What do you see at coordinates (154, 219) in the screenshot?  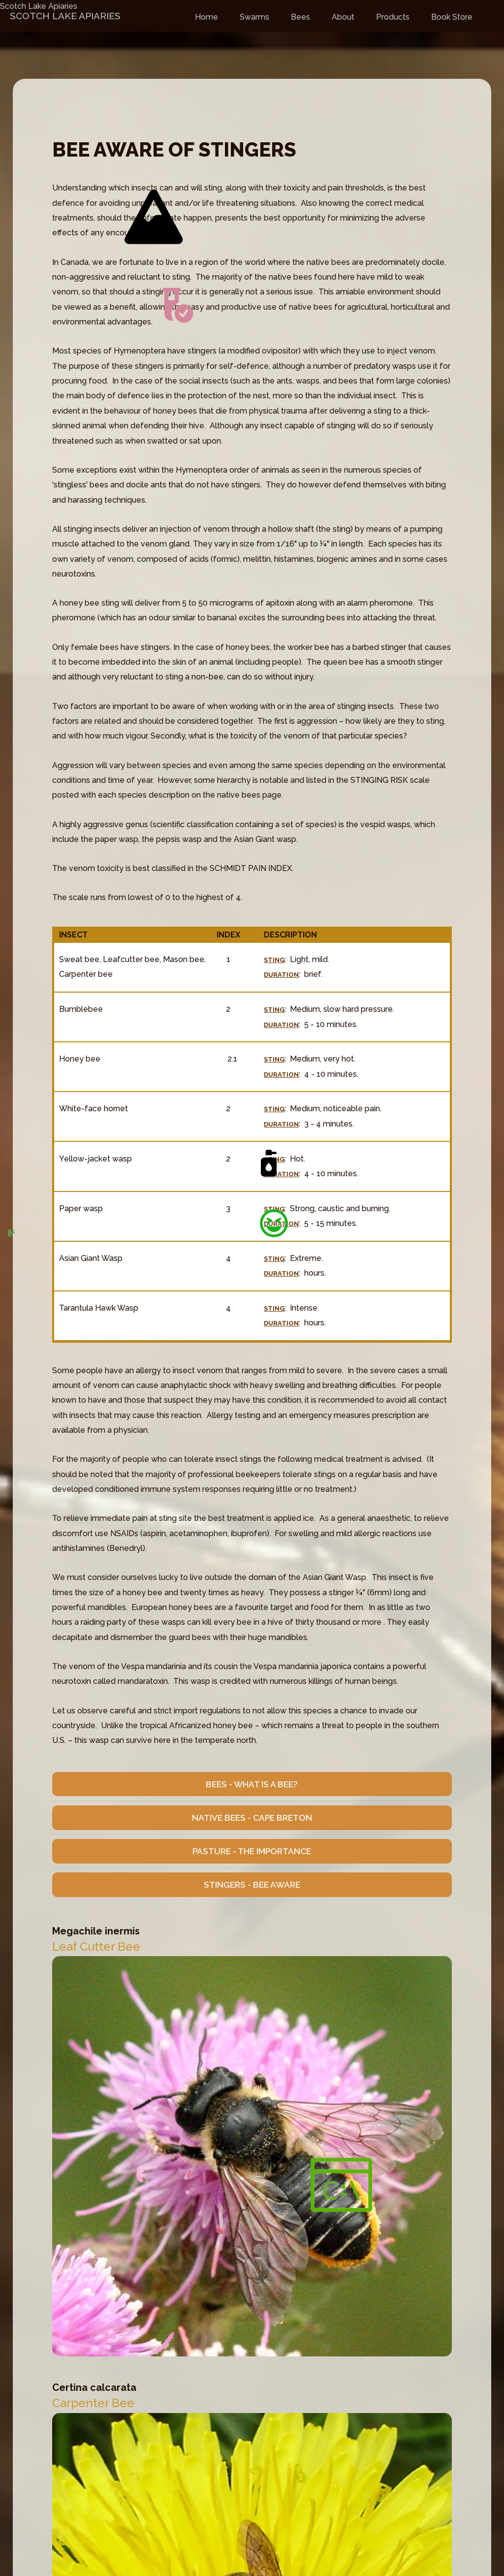 I see `view outdoor or nature-related content` at bounding box center [154, 219].